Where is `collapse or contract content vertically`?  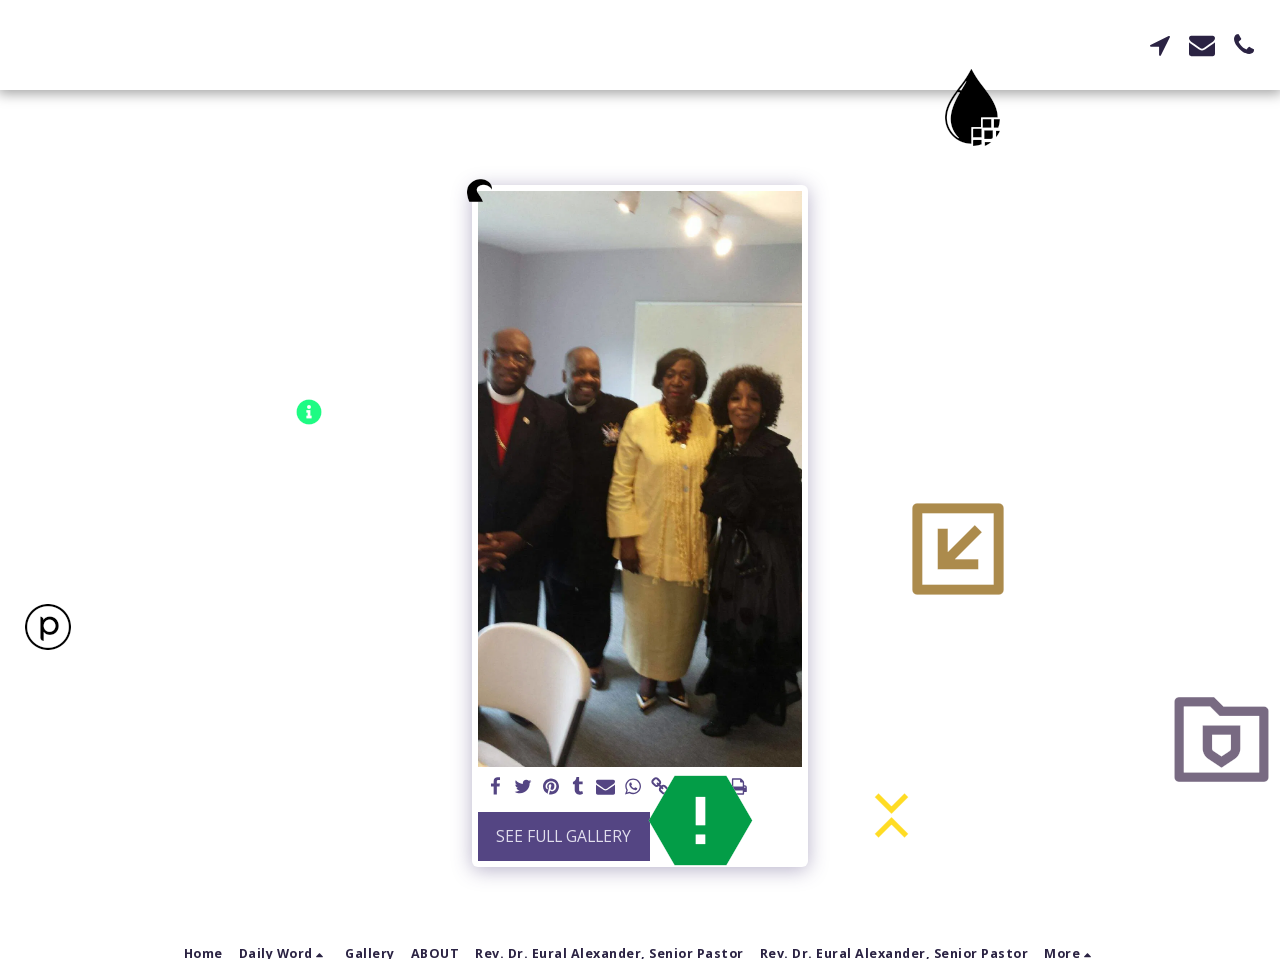 collapse or contract content vertically is located at coordinates (891, 815).